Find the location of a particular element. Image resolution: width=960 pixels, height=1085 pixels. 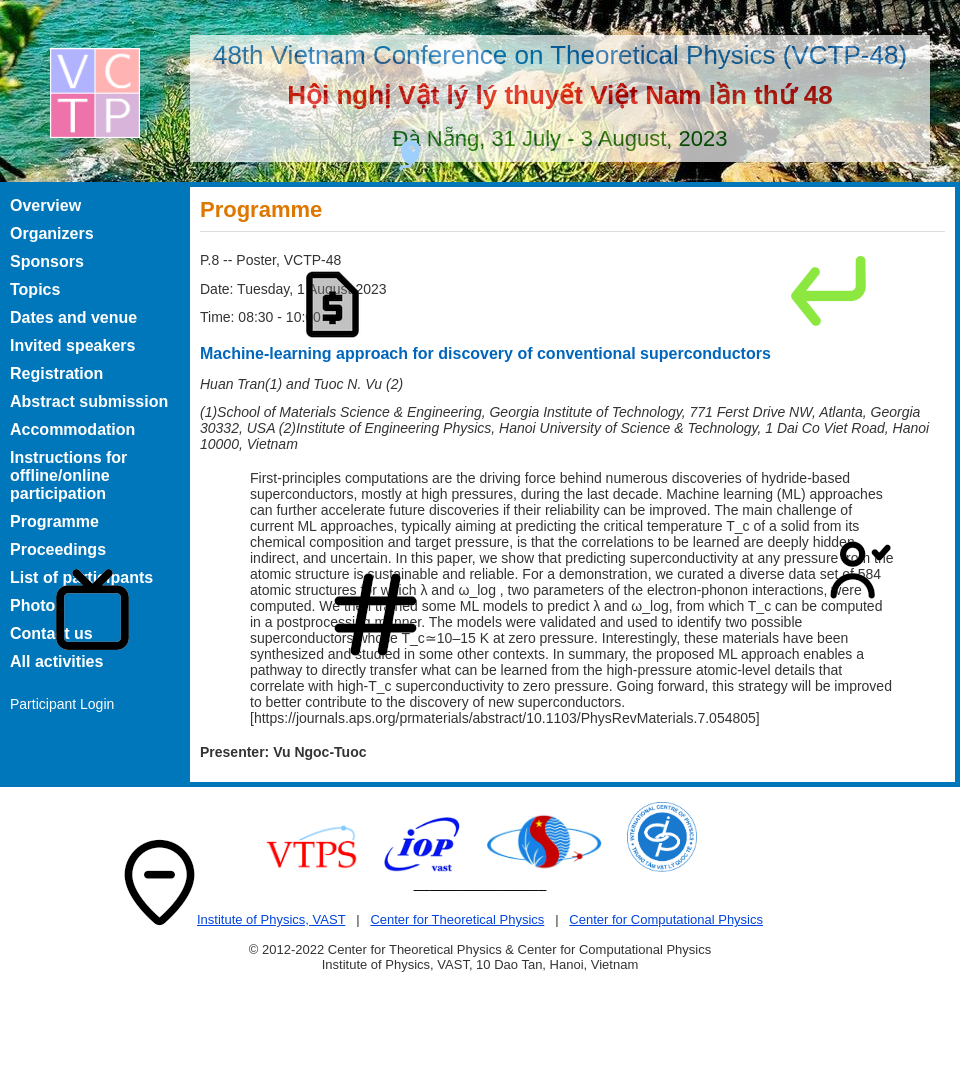

user verification complete is located at coordinates (859, 570).